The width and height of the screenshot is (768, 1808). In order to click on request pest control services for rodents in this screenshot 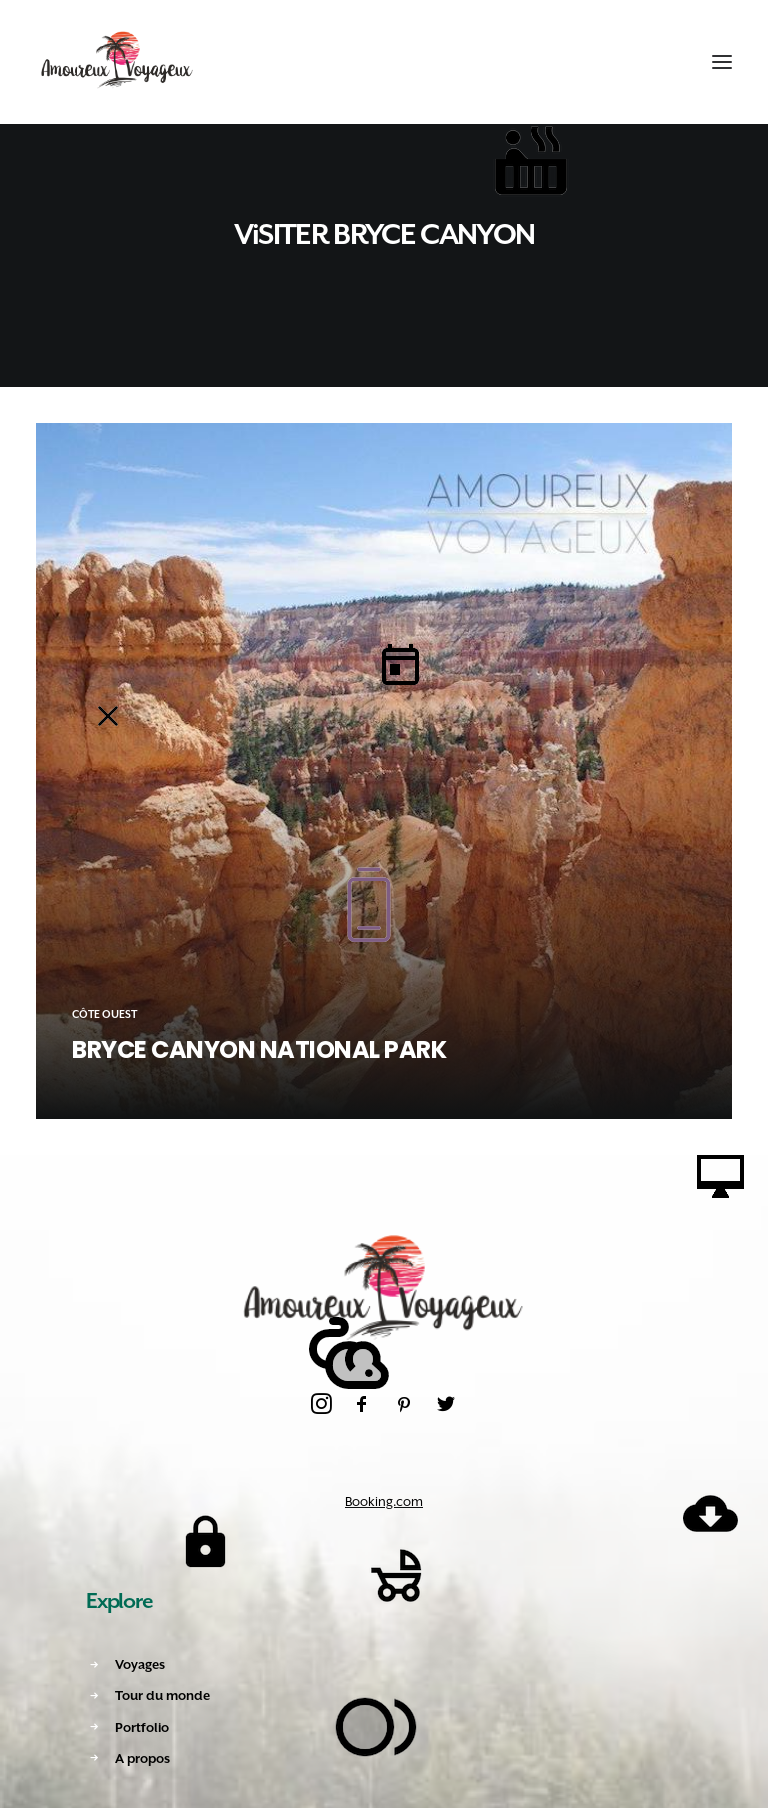, I will do `click(349, 1353)`.